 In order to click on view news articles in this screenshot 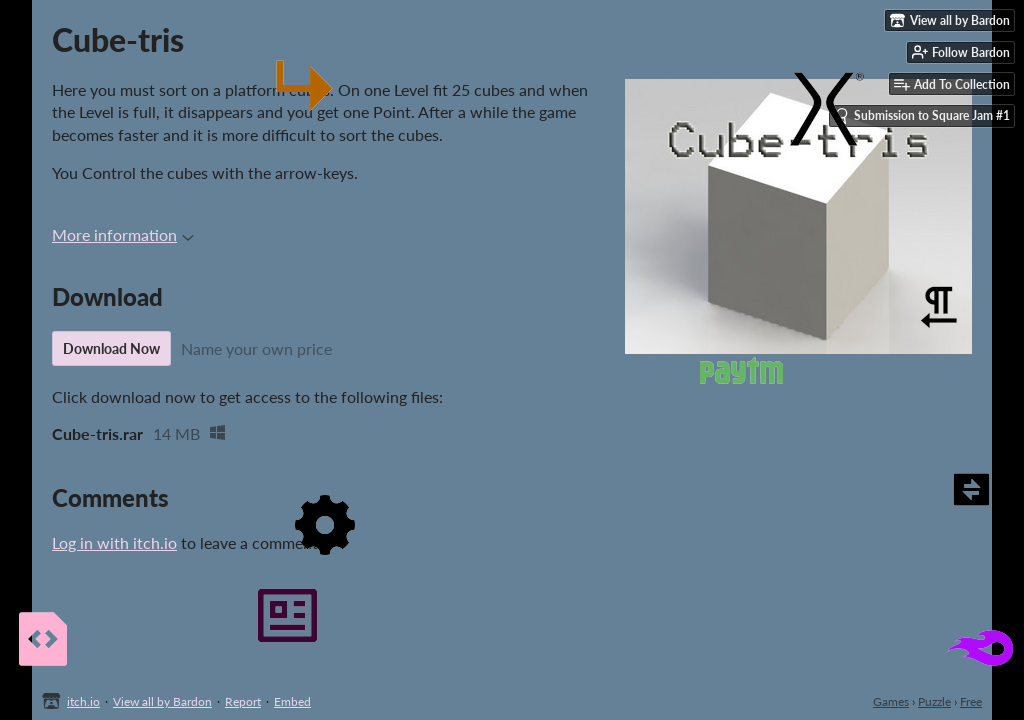, I will do `click(287, 615)`.